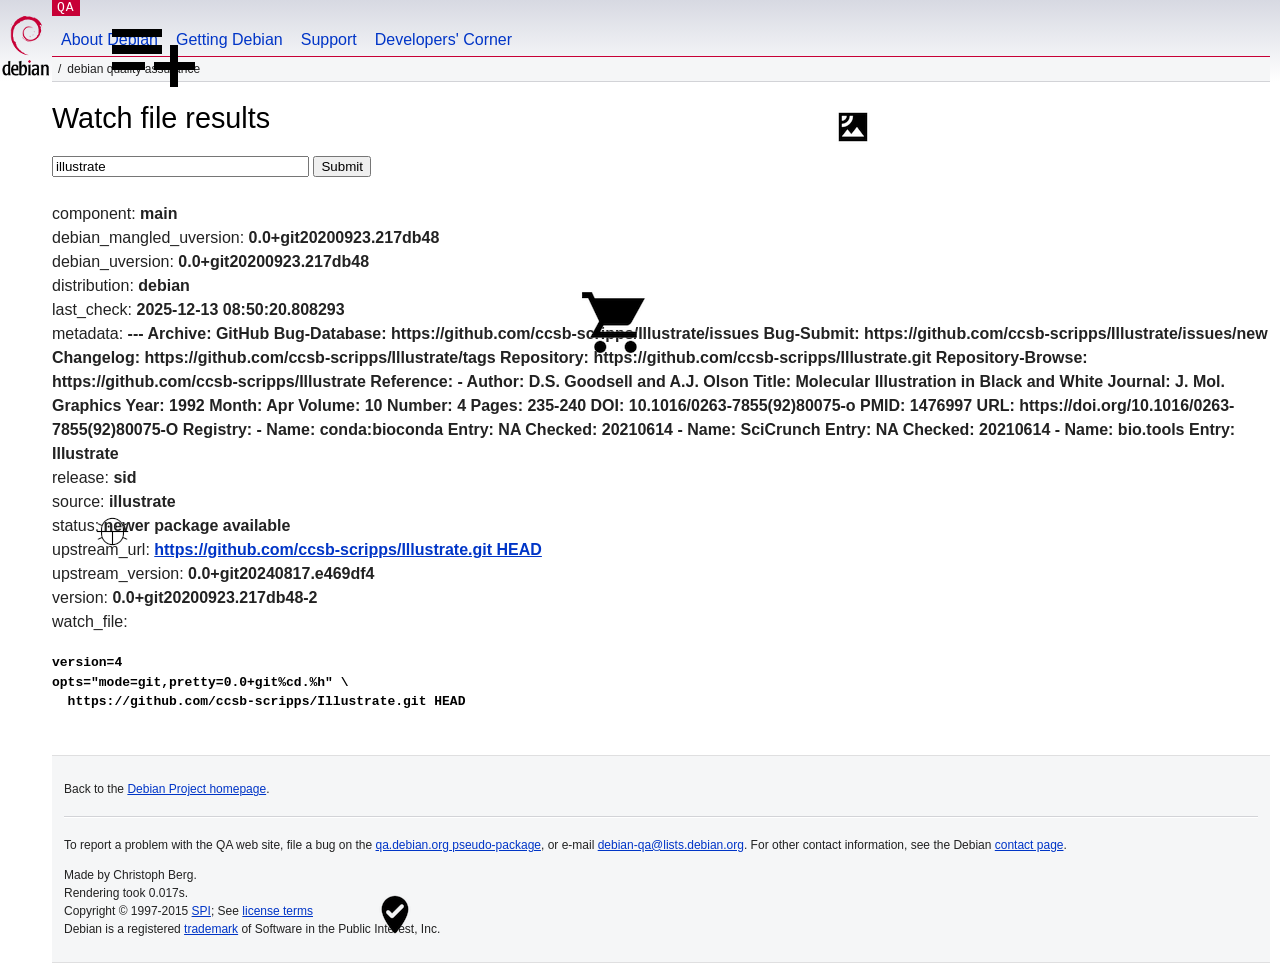  Describe the element at coordinates (153, 53) in the screenshot. I see `add a new item to your playlist` at that location.